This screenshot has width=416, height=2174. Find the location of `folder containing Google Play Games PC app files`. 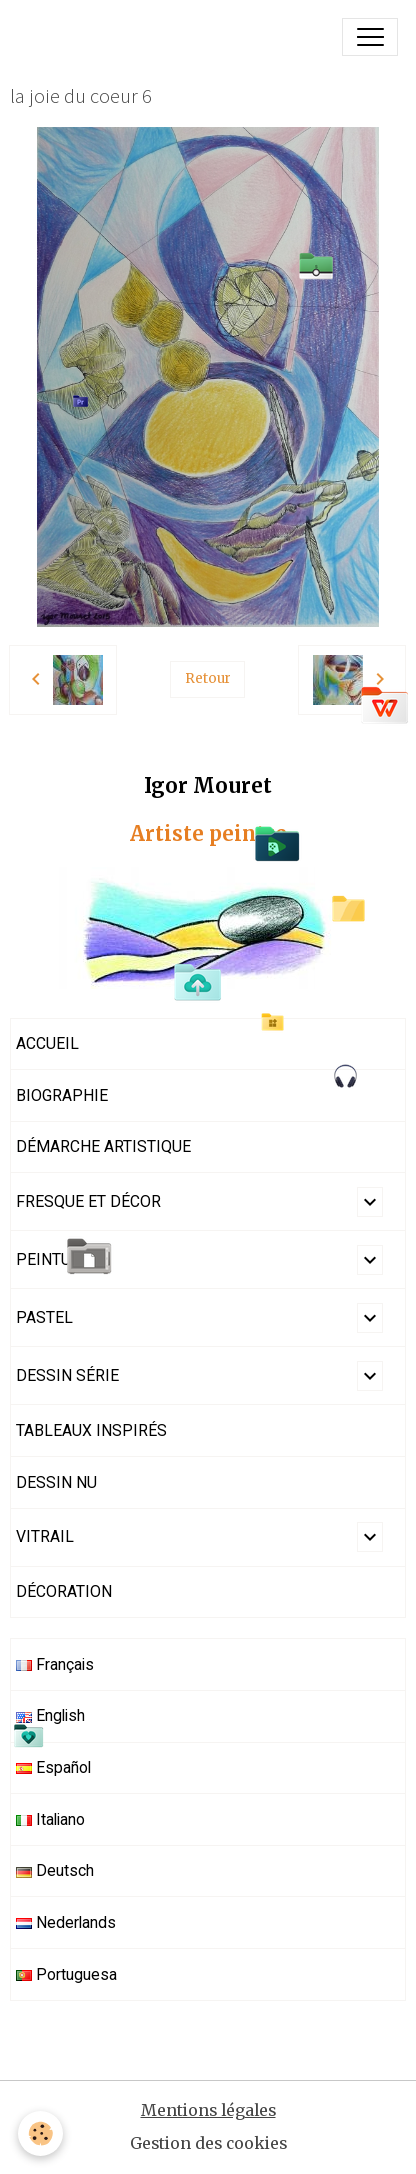

folder containing Google Play Games PC app files is located at coordinates (277, 845).